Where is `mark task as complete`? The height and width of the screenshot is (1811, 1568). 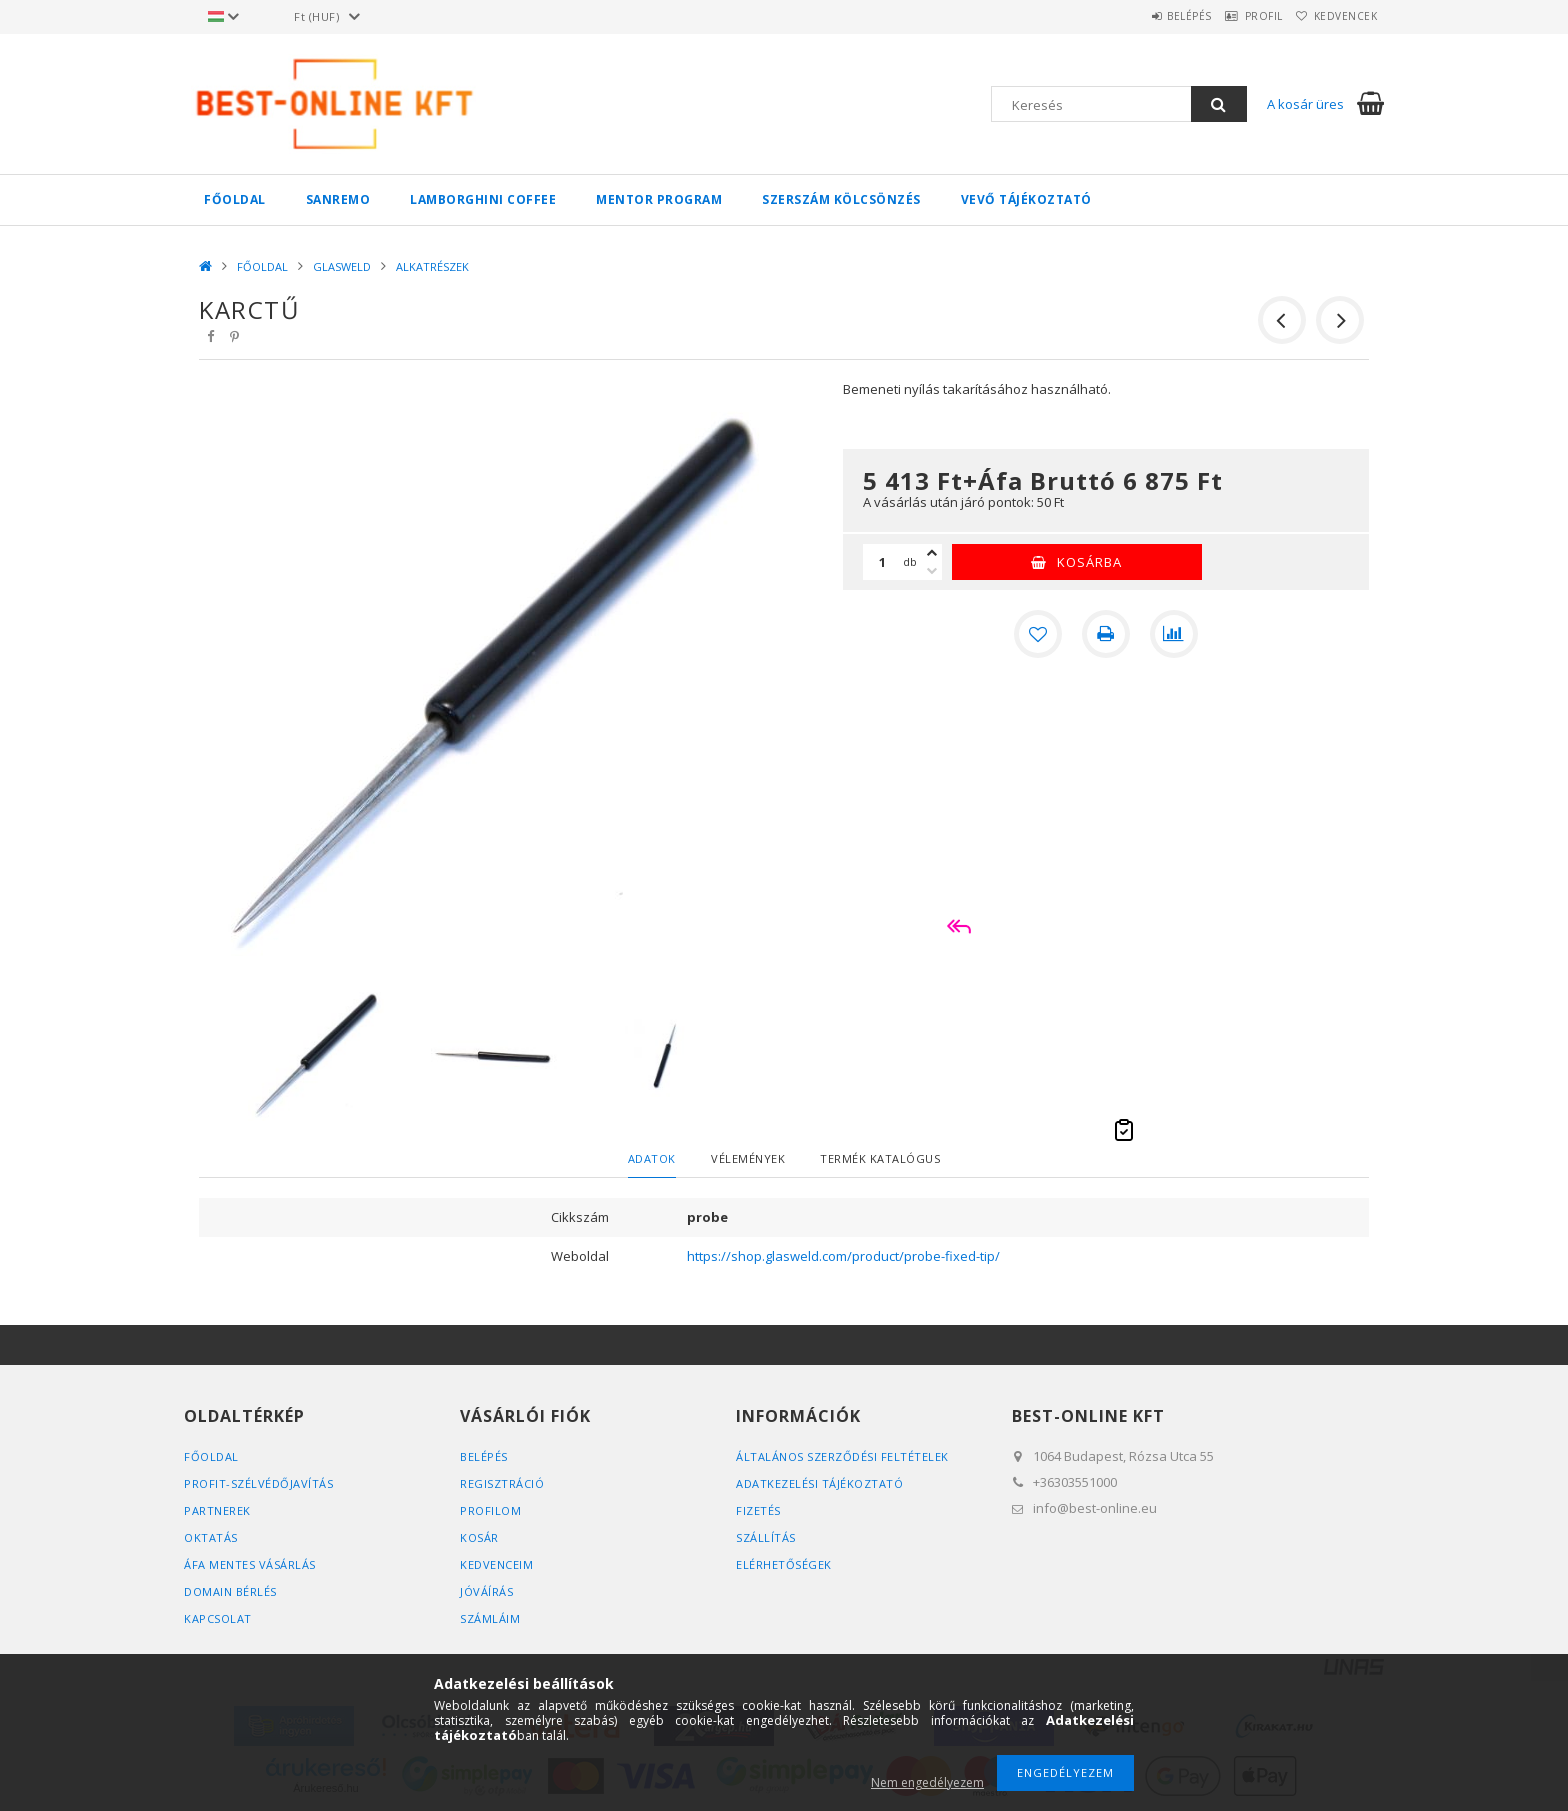
mark task as complete is located at coordinates (1124, 1130).